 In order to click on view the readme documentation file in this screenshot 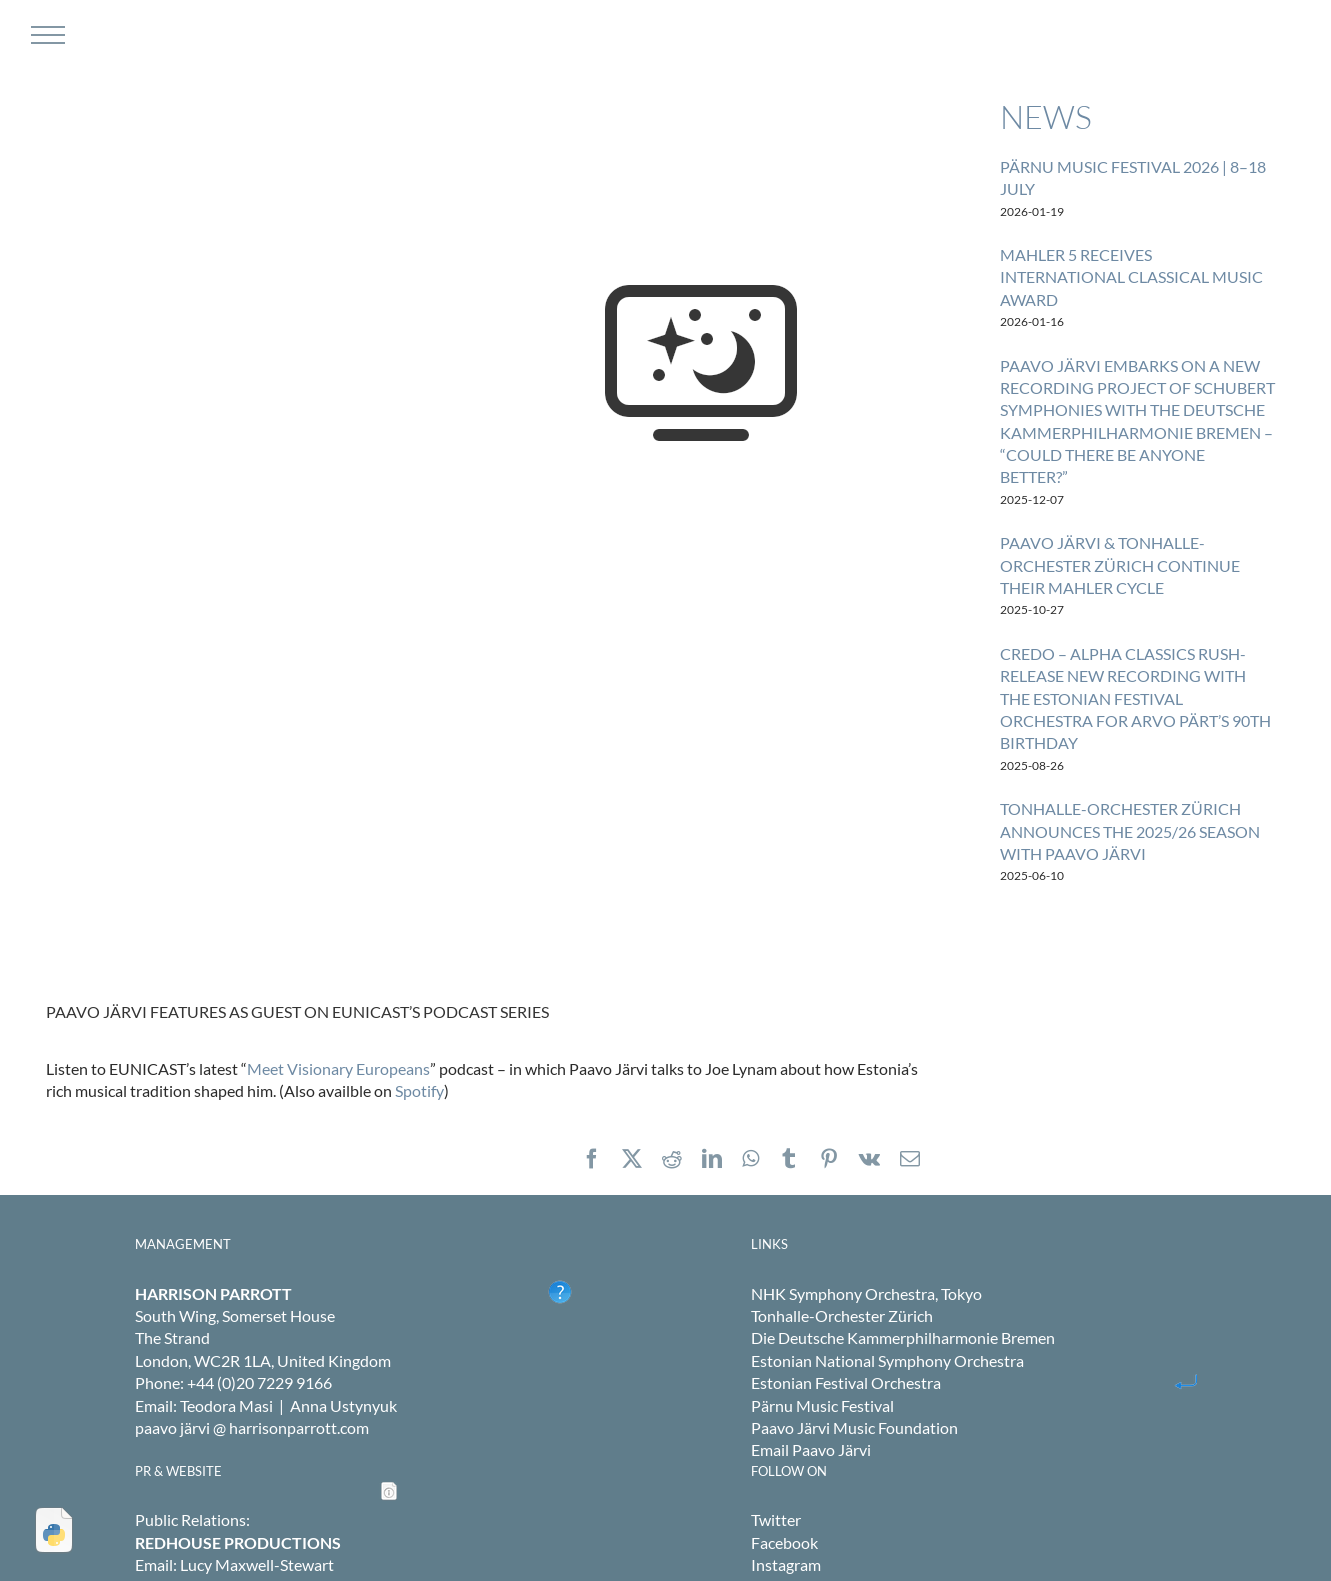, I will do `click(389, 1491)`.